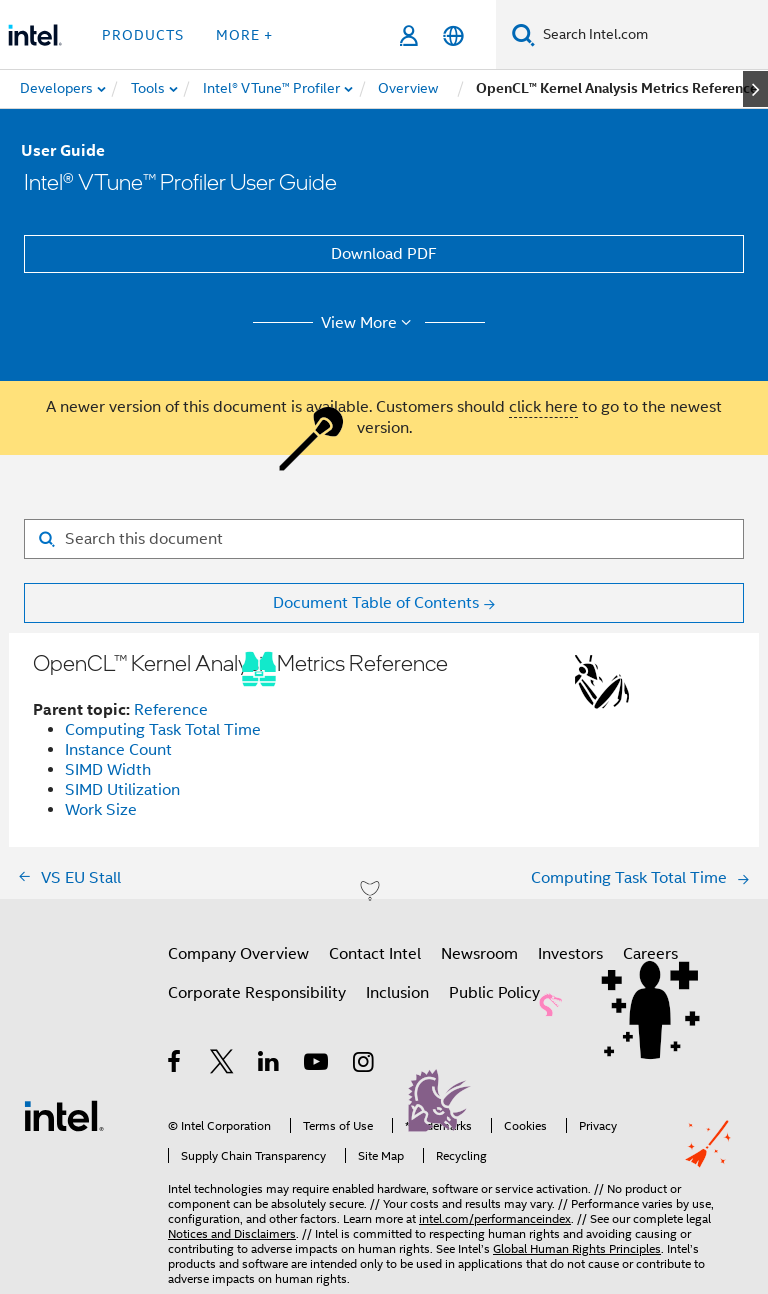  I want to click on indicates insect or bug-type creature in game, so click(602, 682).